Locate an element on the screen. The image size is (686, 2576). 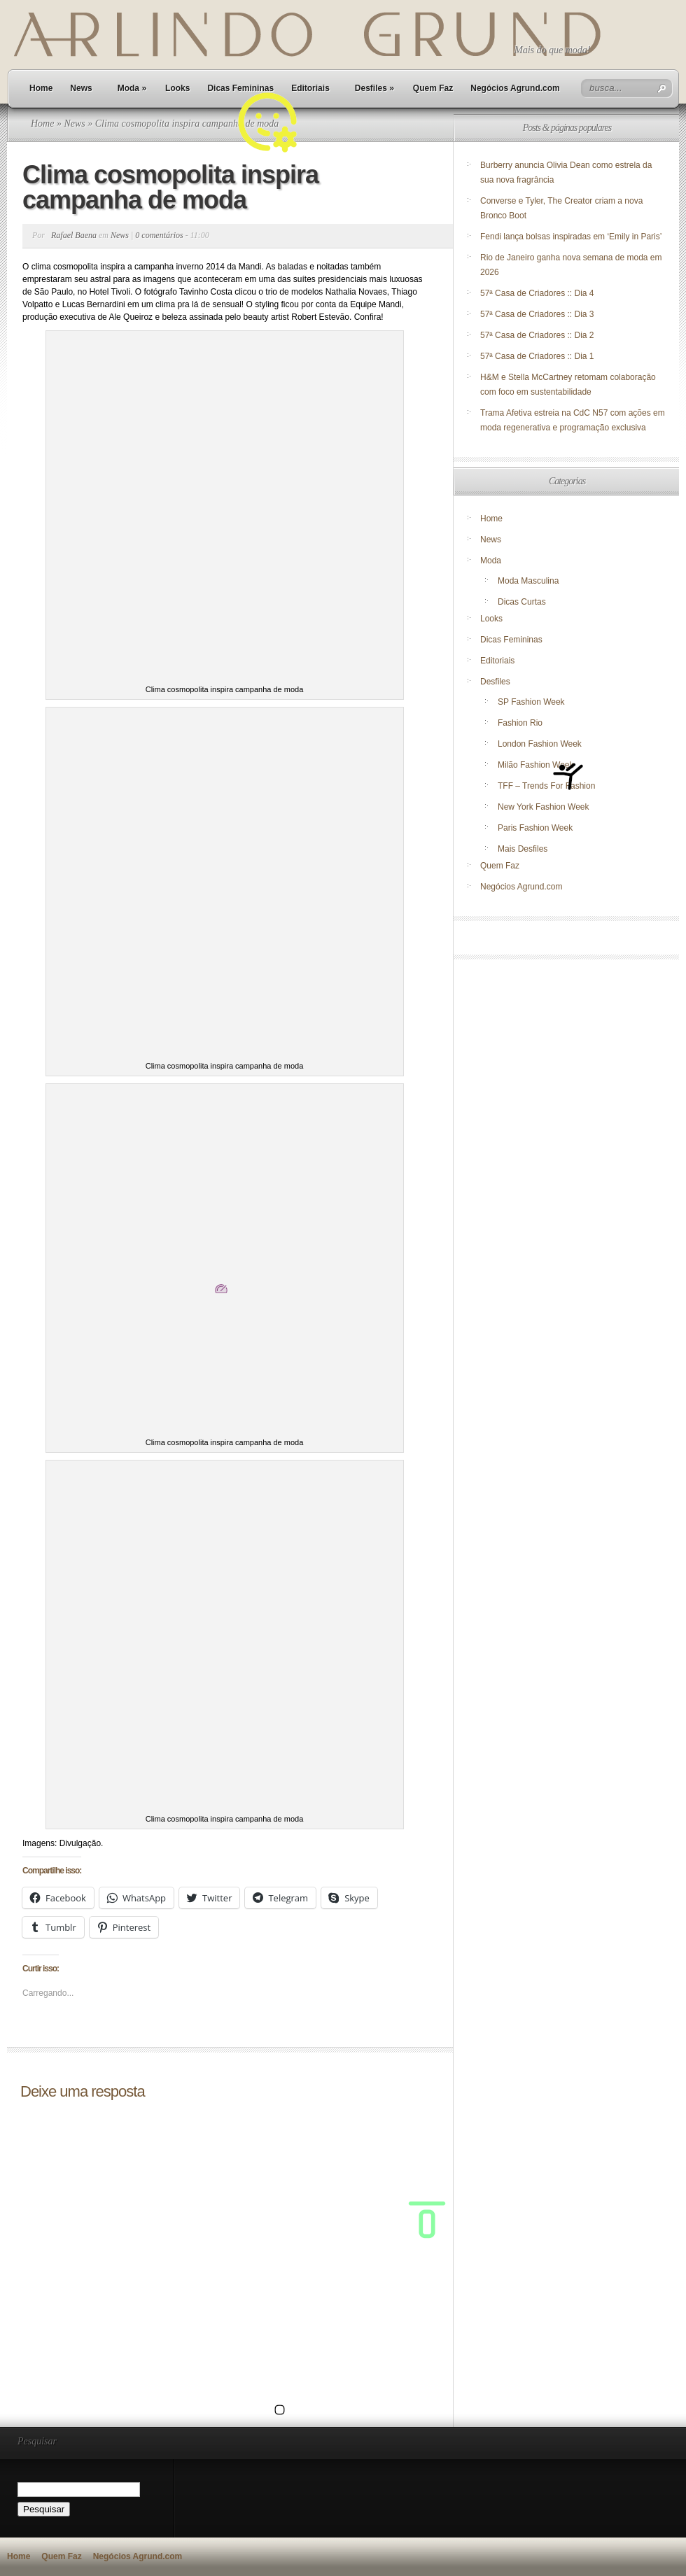
placeholder shape for app icons or thumbnails is located at coordinates (279, 2409).